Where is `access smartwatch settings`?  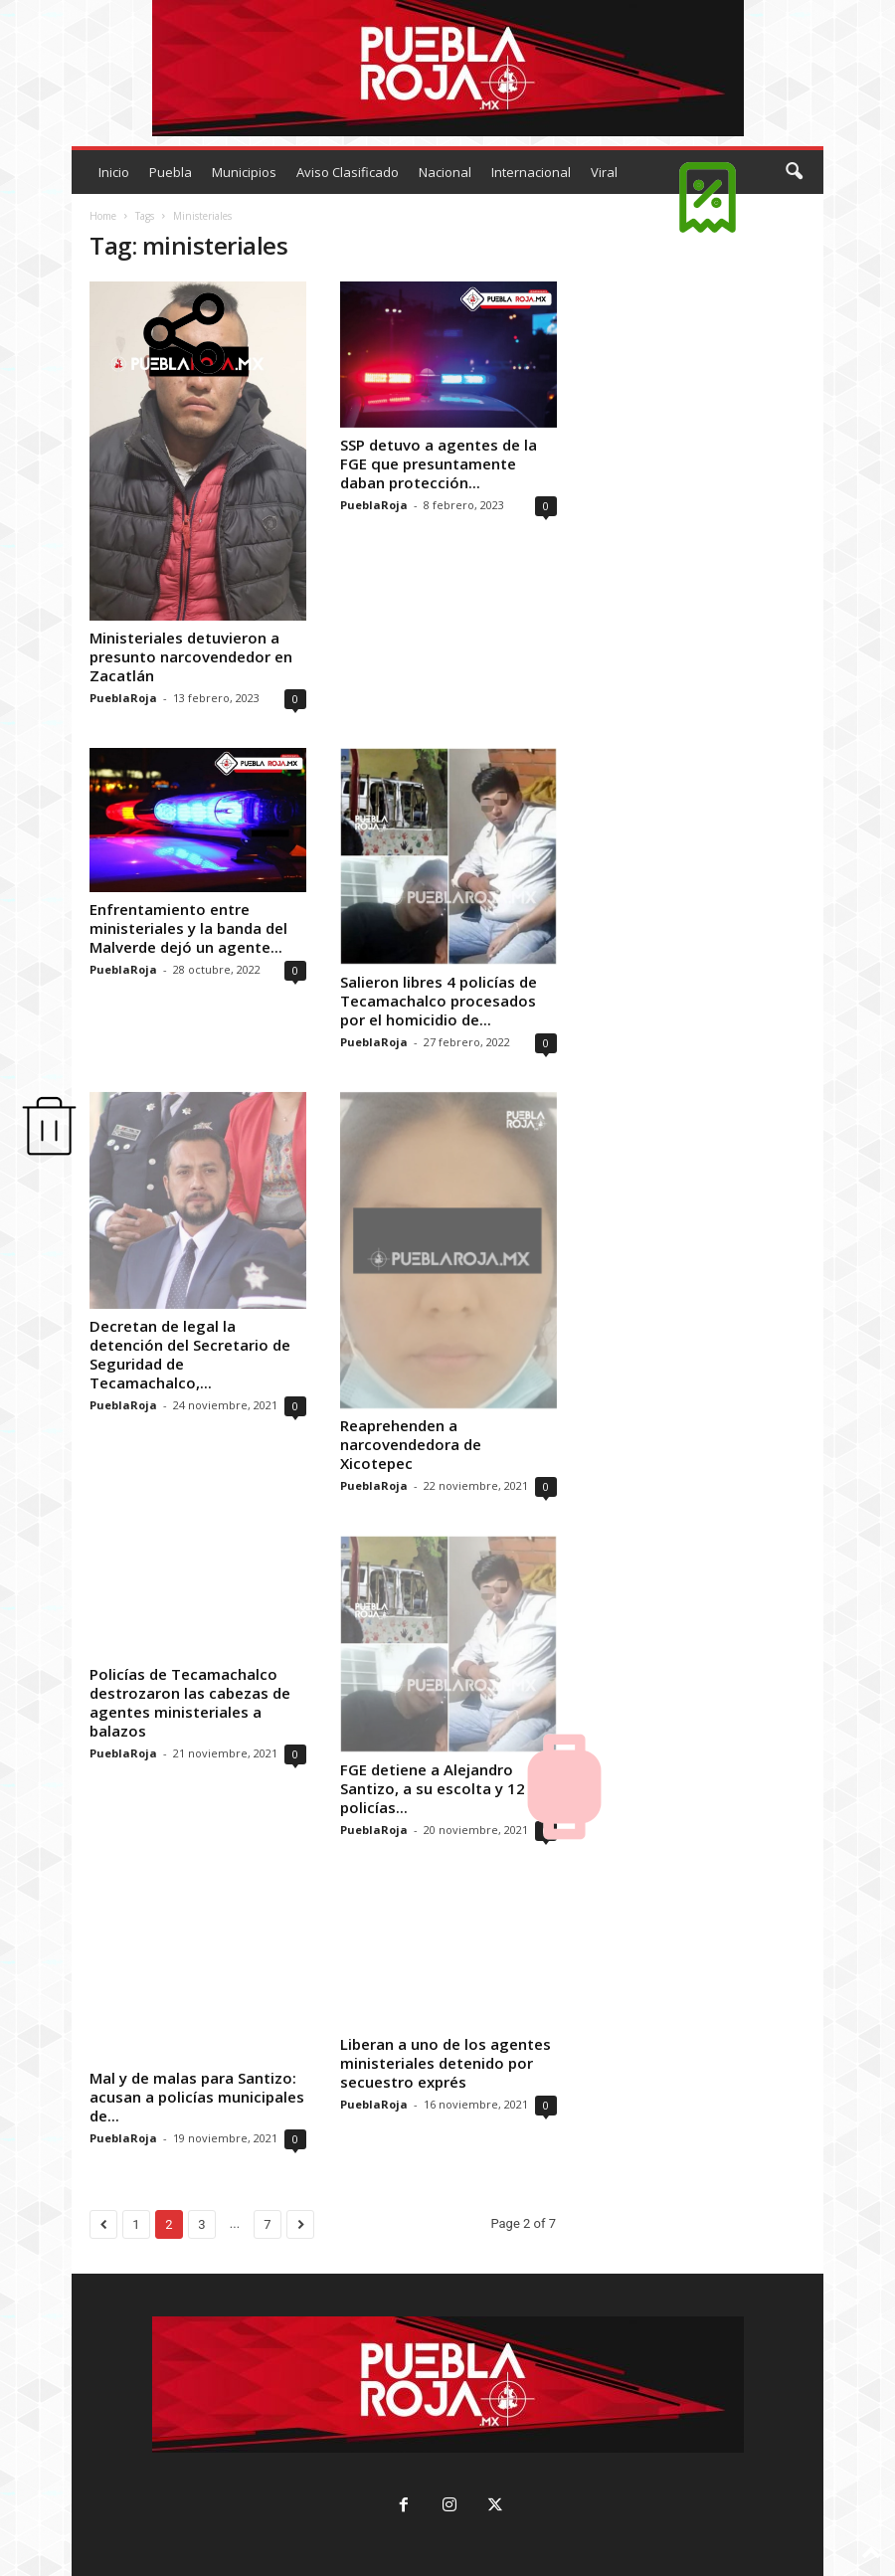
access smartwatch settings is located at coordinates (564, 1786).